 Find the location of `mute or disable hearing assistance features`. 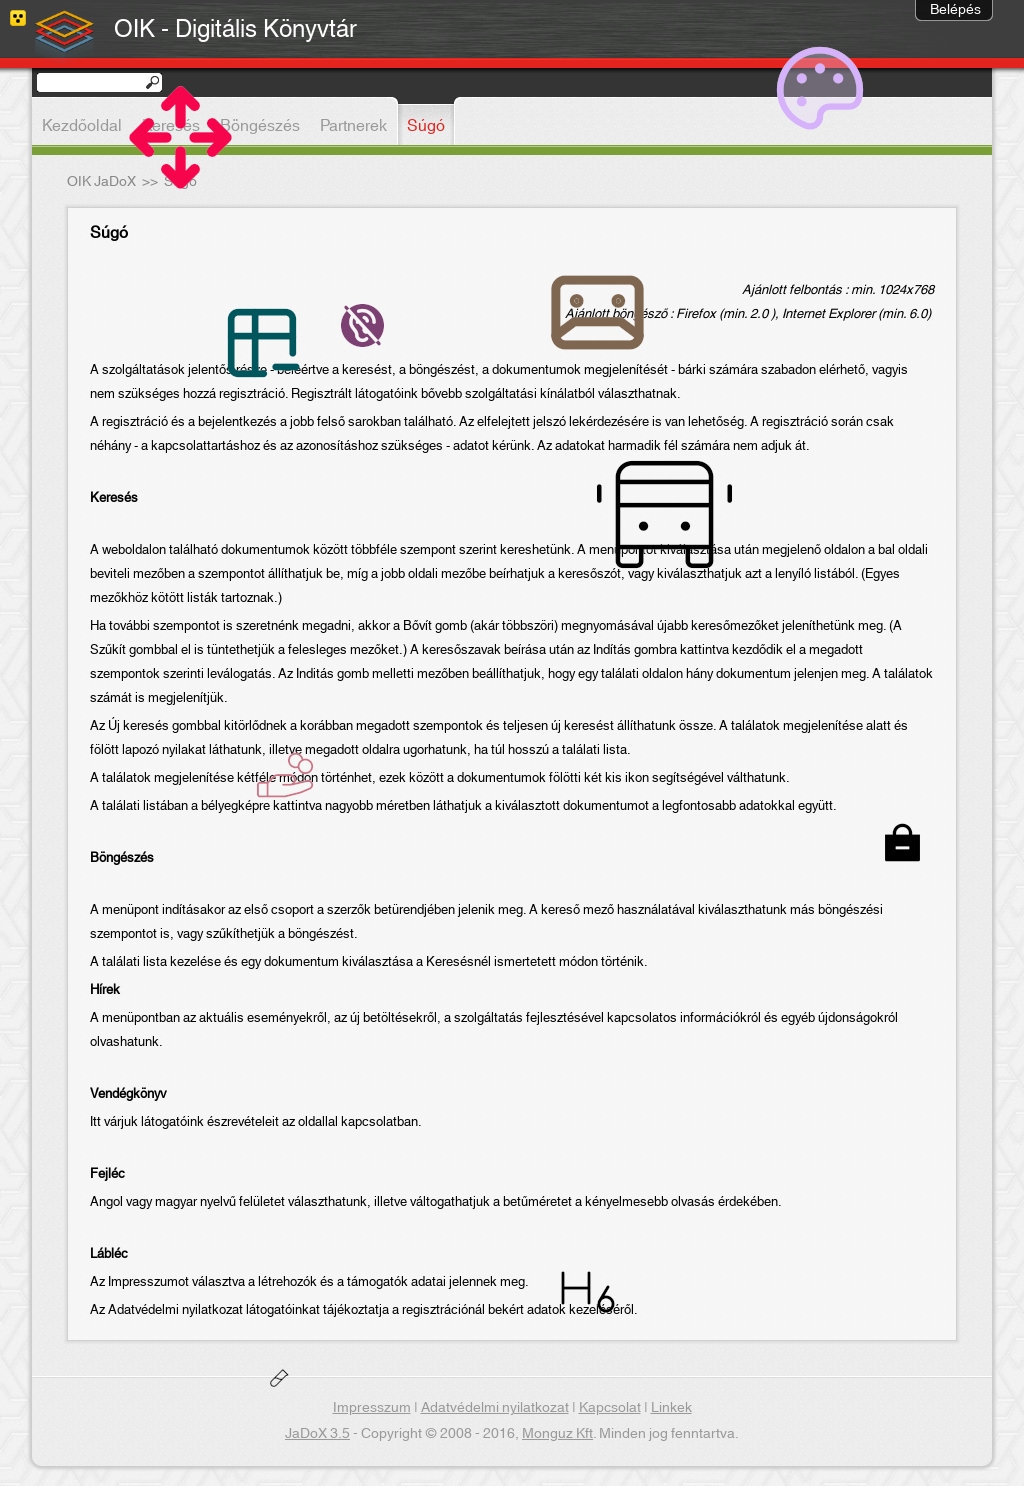

mute or disable hearing assistance features is located at coordinates (362, 325).